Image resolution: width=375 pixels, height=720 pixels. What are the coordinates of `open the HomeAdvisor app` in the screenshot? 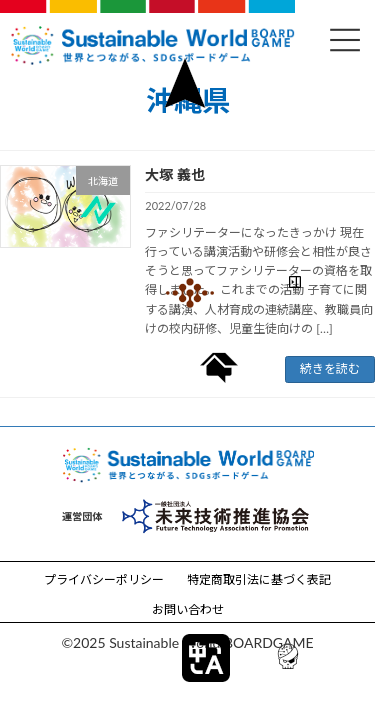 It's located at (219, 368).